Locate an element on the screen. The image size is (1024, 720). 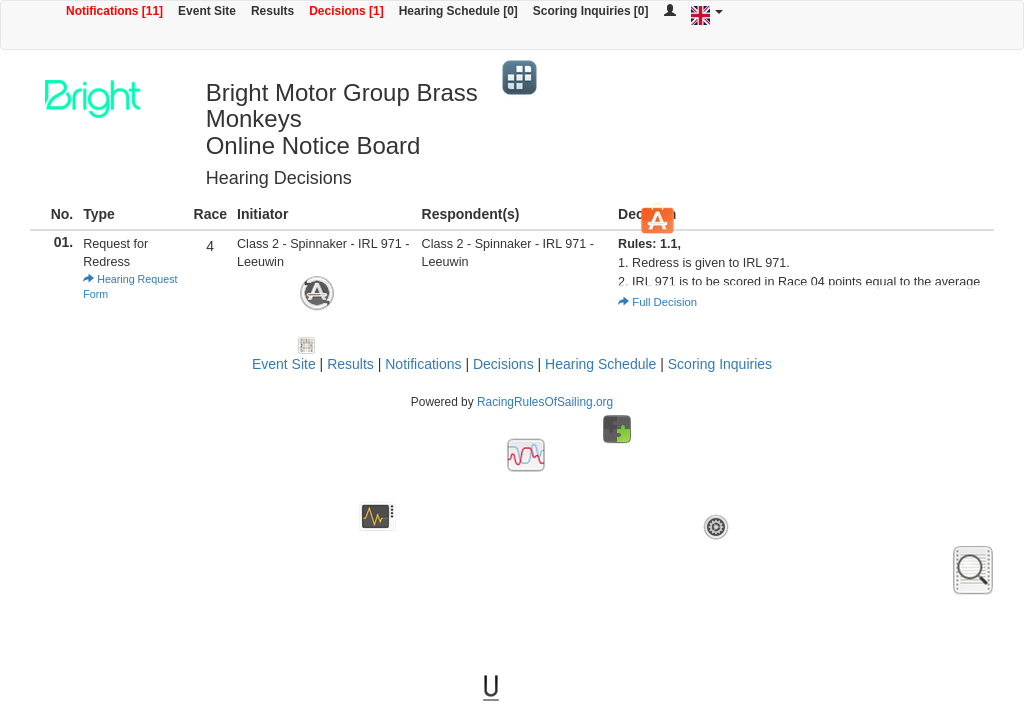
open the software update manager is located at coordinates (317, 293).